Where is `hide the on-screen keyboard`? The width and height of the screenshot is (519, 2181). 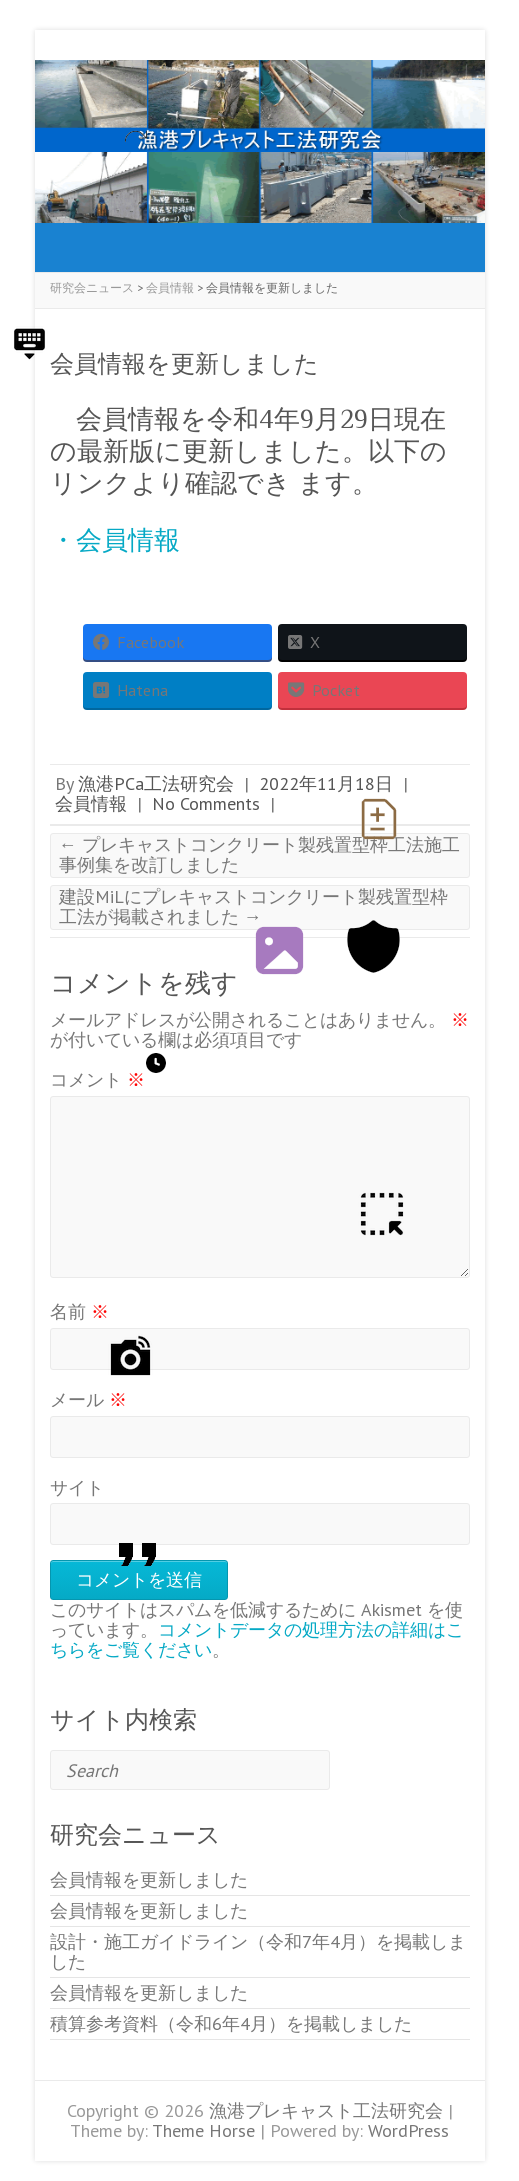 hide the on-screen keyboard is located at coordinates (29, 342).